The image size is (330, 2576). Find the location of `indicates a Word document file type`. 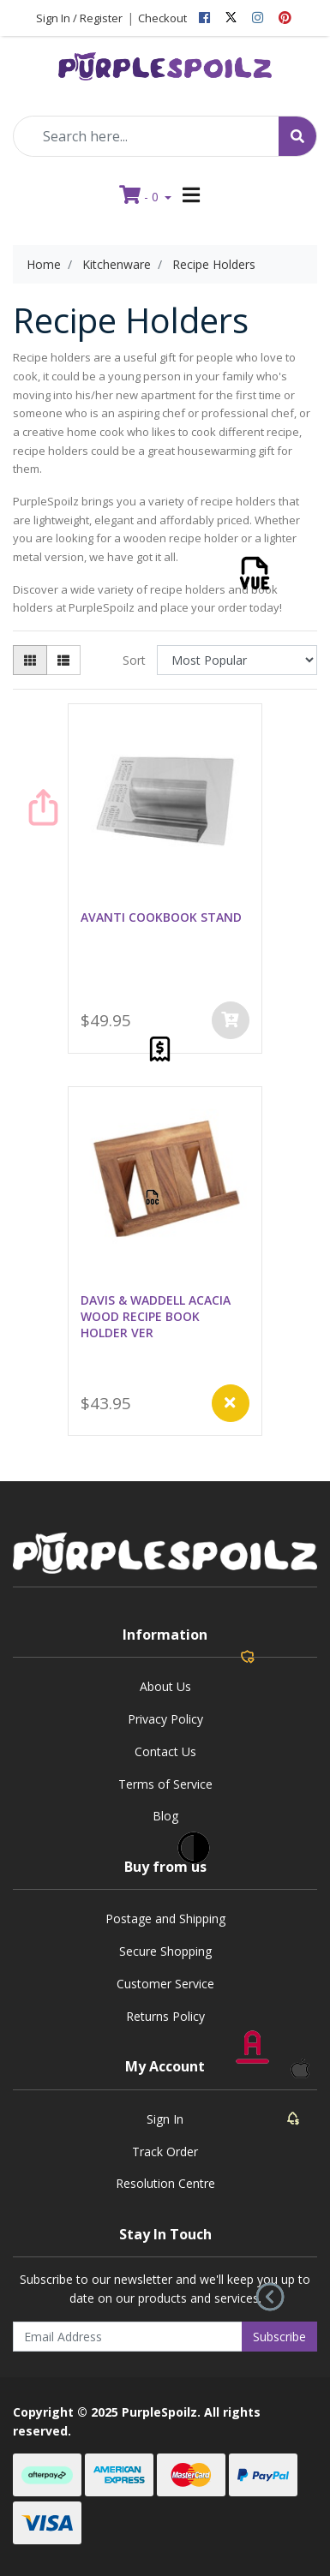

indicates a Word document file type is located at coordinates (152, 1197).